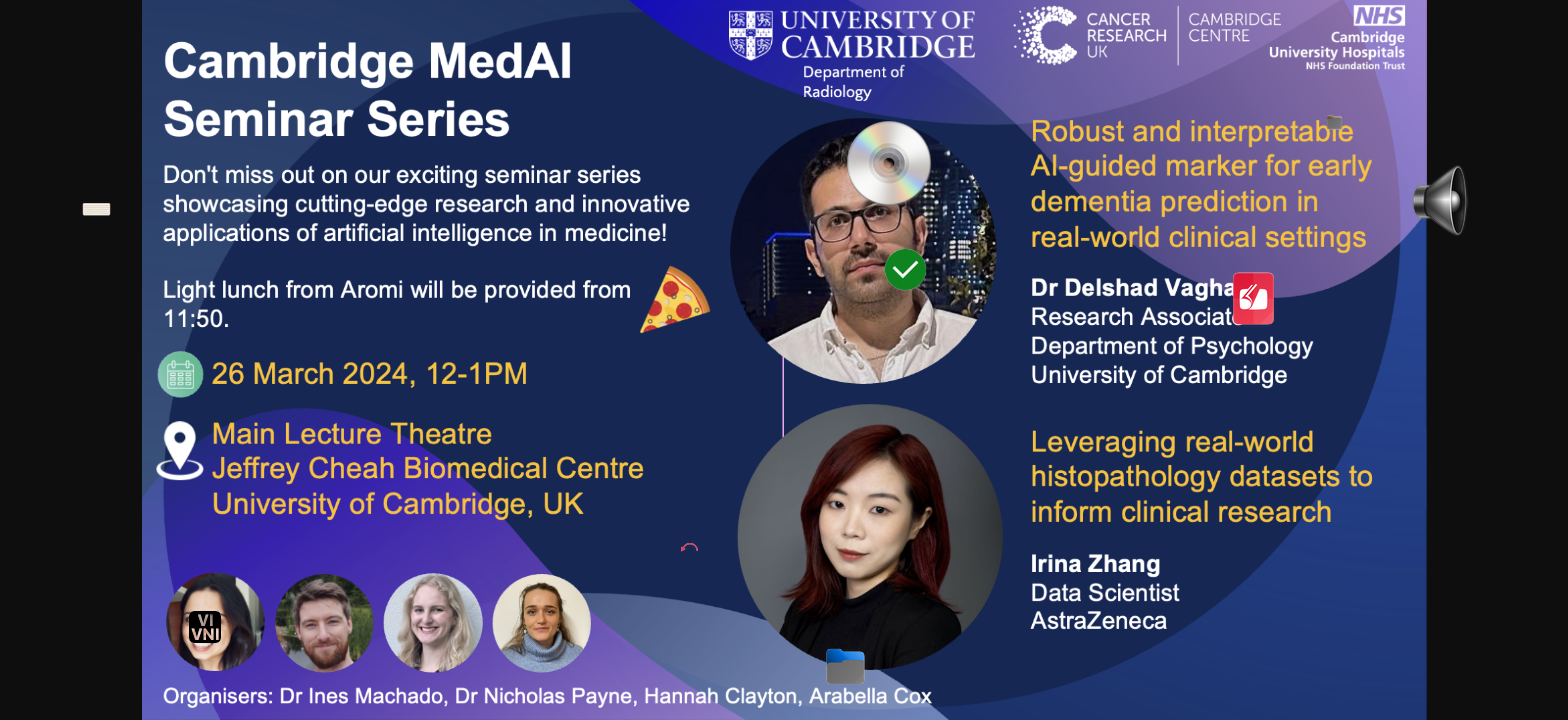 This screenshot has height=720, width=1568. What do you see at coordinates (1440, 200) in the screenshot?
I see `access audio library in iMovie` at bounding box center [1440, 200].